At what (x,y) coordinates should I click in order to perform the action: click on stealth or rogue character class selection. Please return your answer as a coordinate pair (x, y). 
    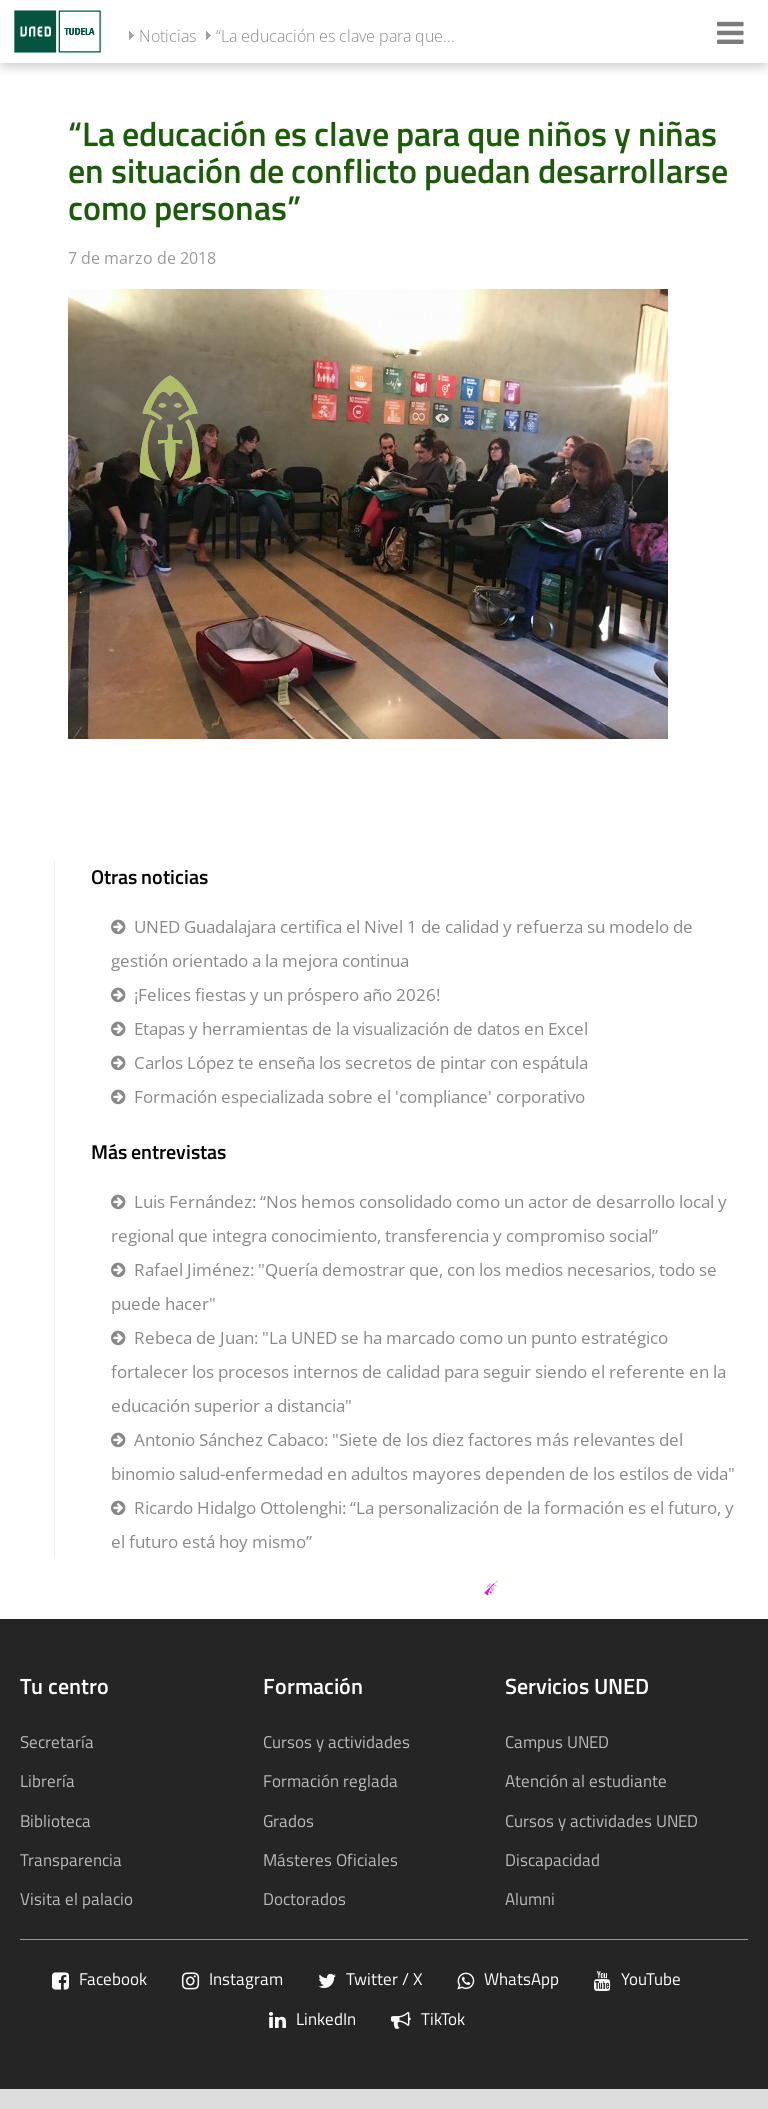
    Looking at the image, I should click on (170, 428).